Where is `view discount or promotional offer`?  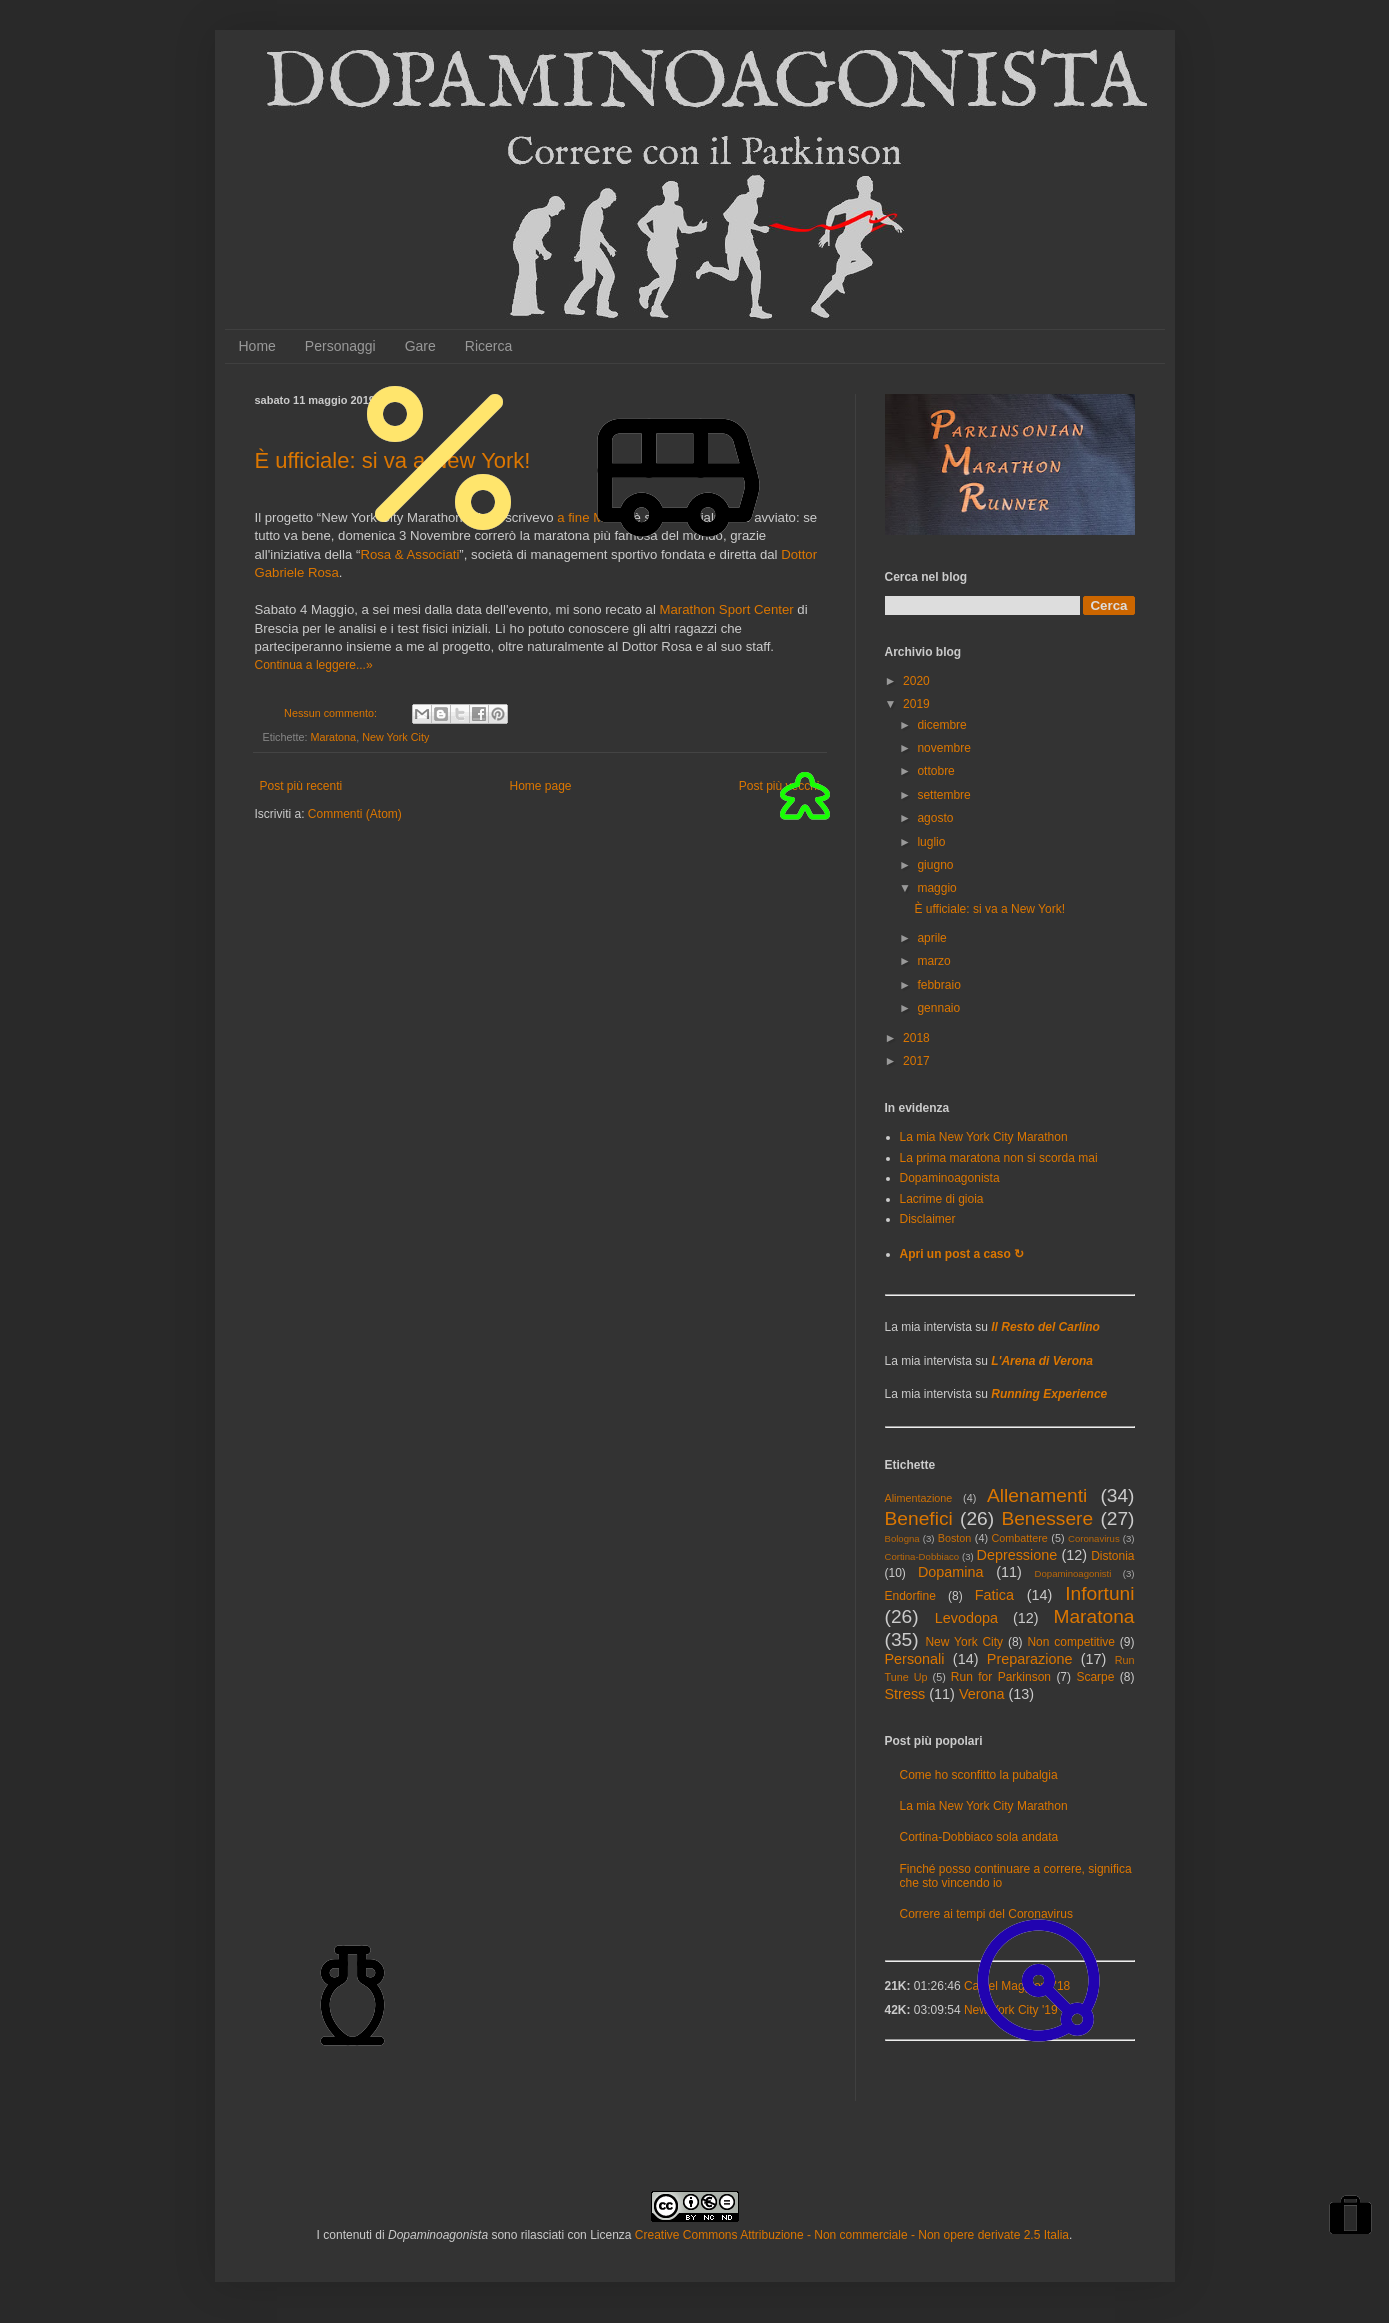 view discount or promotional offer is located at coordinates (439, 458).